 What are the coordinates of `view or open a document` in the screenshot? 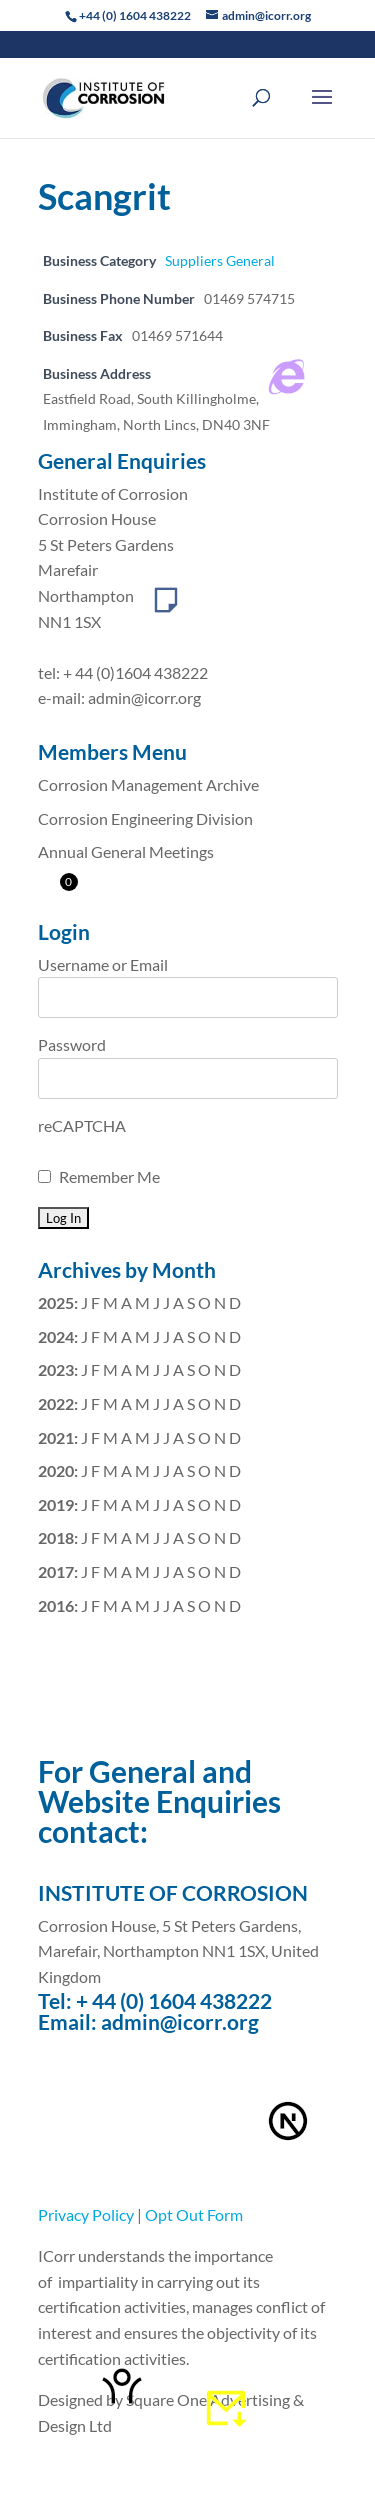 It's located at (166, 600).